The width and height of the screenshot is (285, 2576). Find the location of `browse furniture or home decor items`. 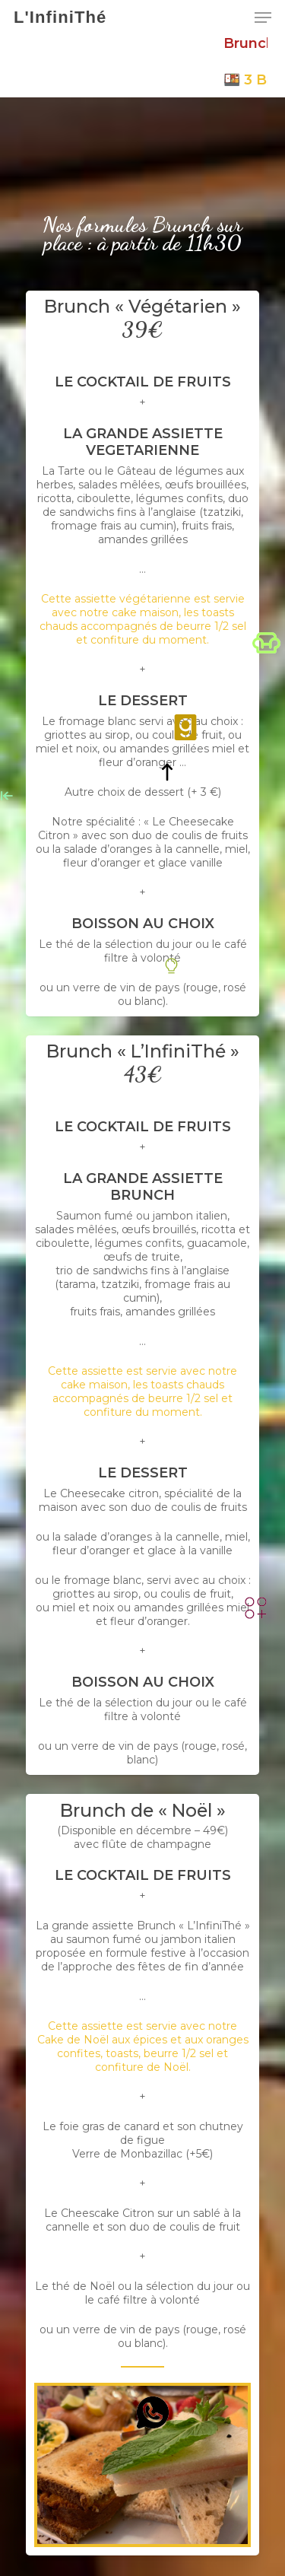

browse furniture or home decor items is located at coordinates (266, 643).